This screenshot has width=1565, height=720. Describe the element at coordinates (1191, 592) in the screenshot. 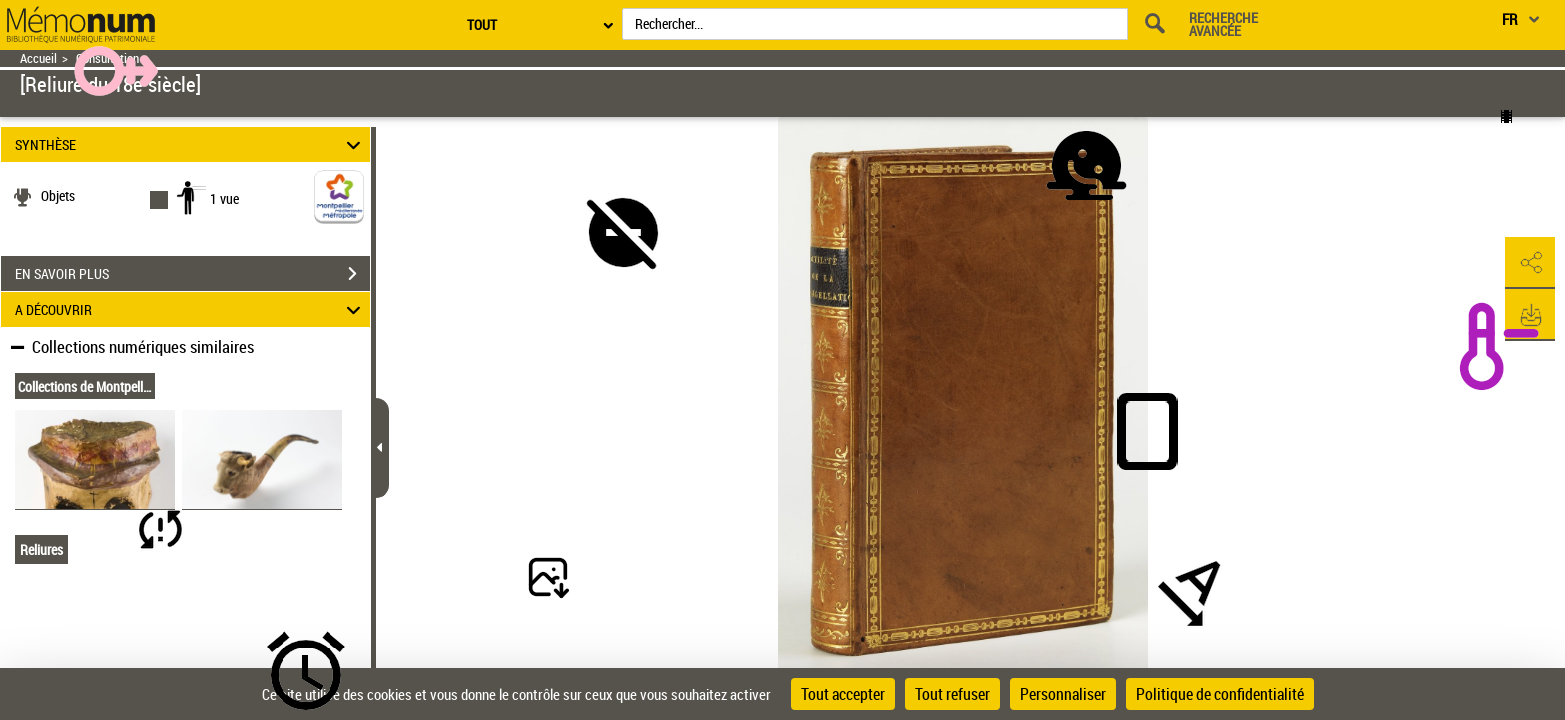

I see `rotate text at a downward angle` at that location.